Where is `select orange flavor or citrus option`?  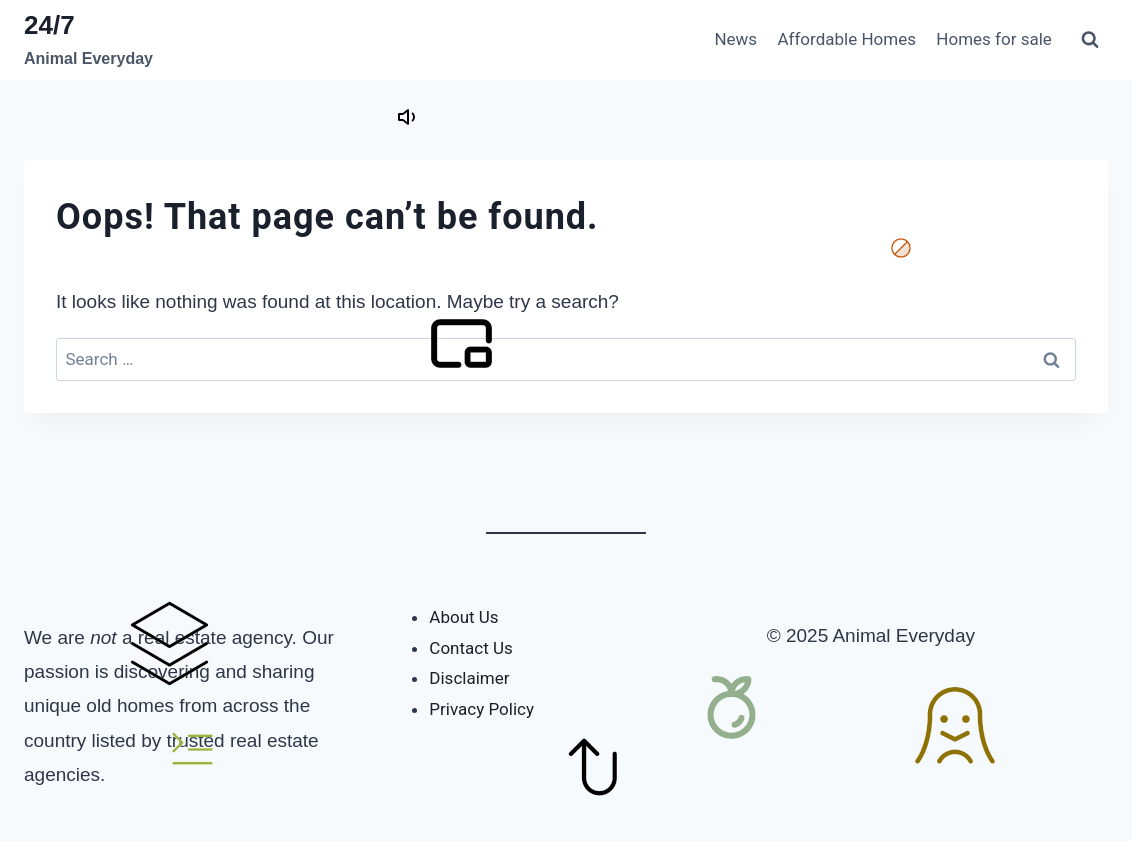 select orange flavor or citrus option is located at coordinates (731, 708).